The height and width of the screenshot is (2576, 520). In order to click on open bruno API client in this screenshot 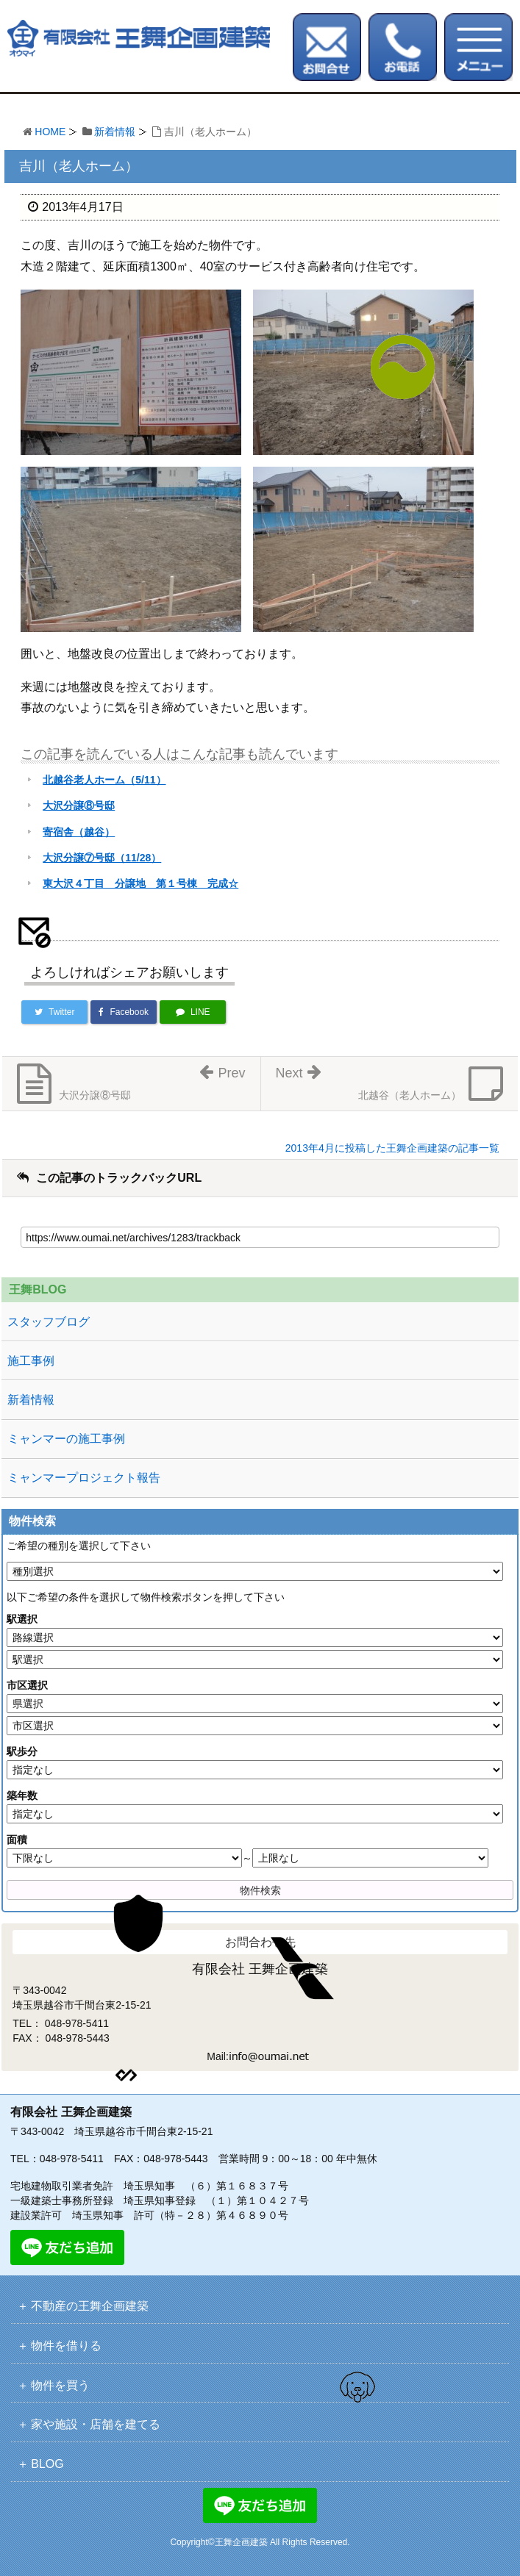, I will do `click(357, 2387)`.